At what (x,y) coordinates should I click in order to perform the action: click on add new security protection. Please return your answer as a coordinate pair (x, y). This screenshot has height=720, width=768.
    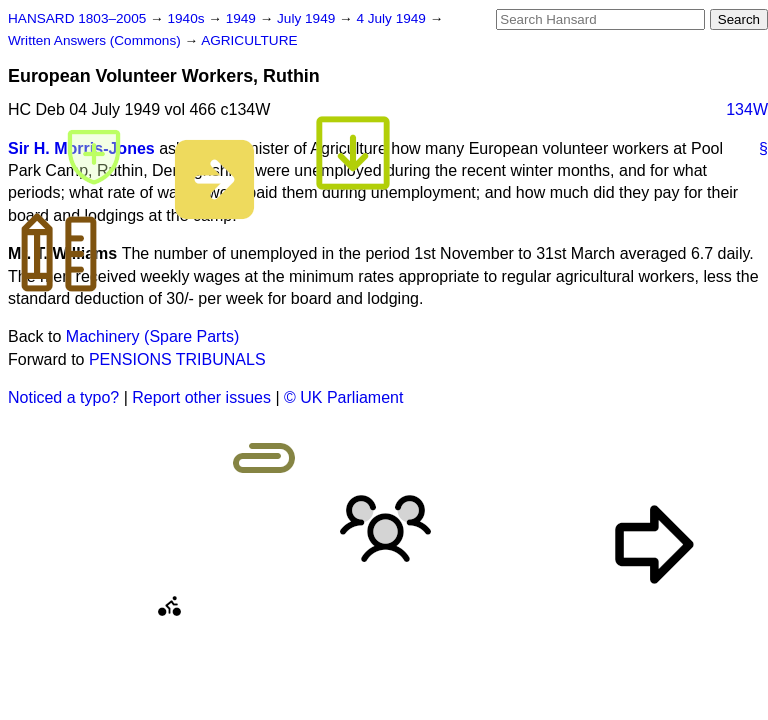
    Looking at the image, I should click on (94, 154).